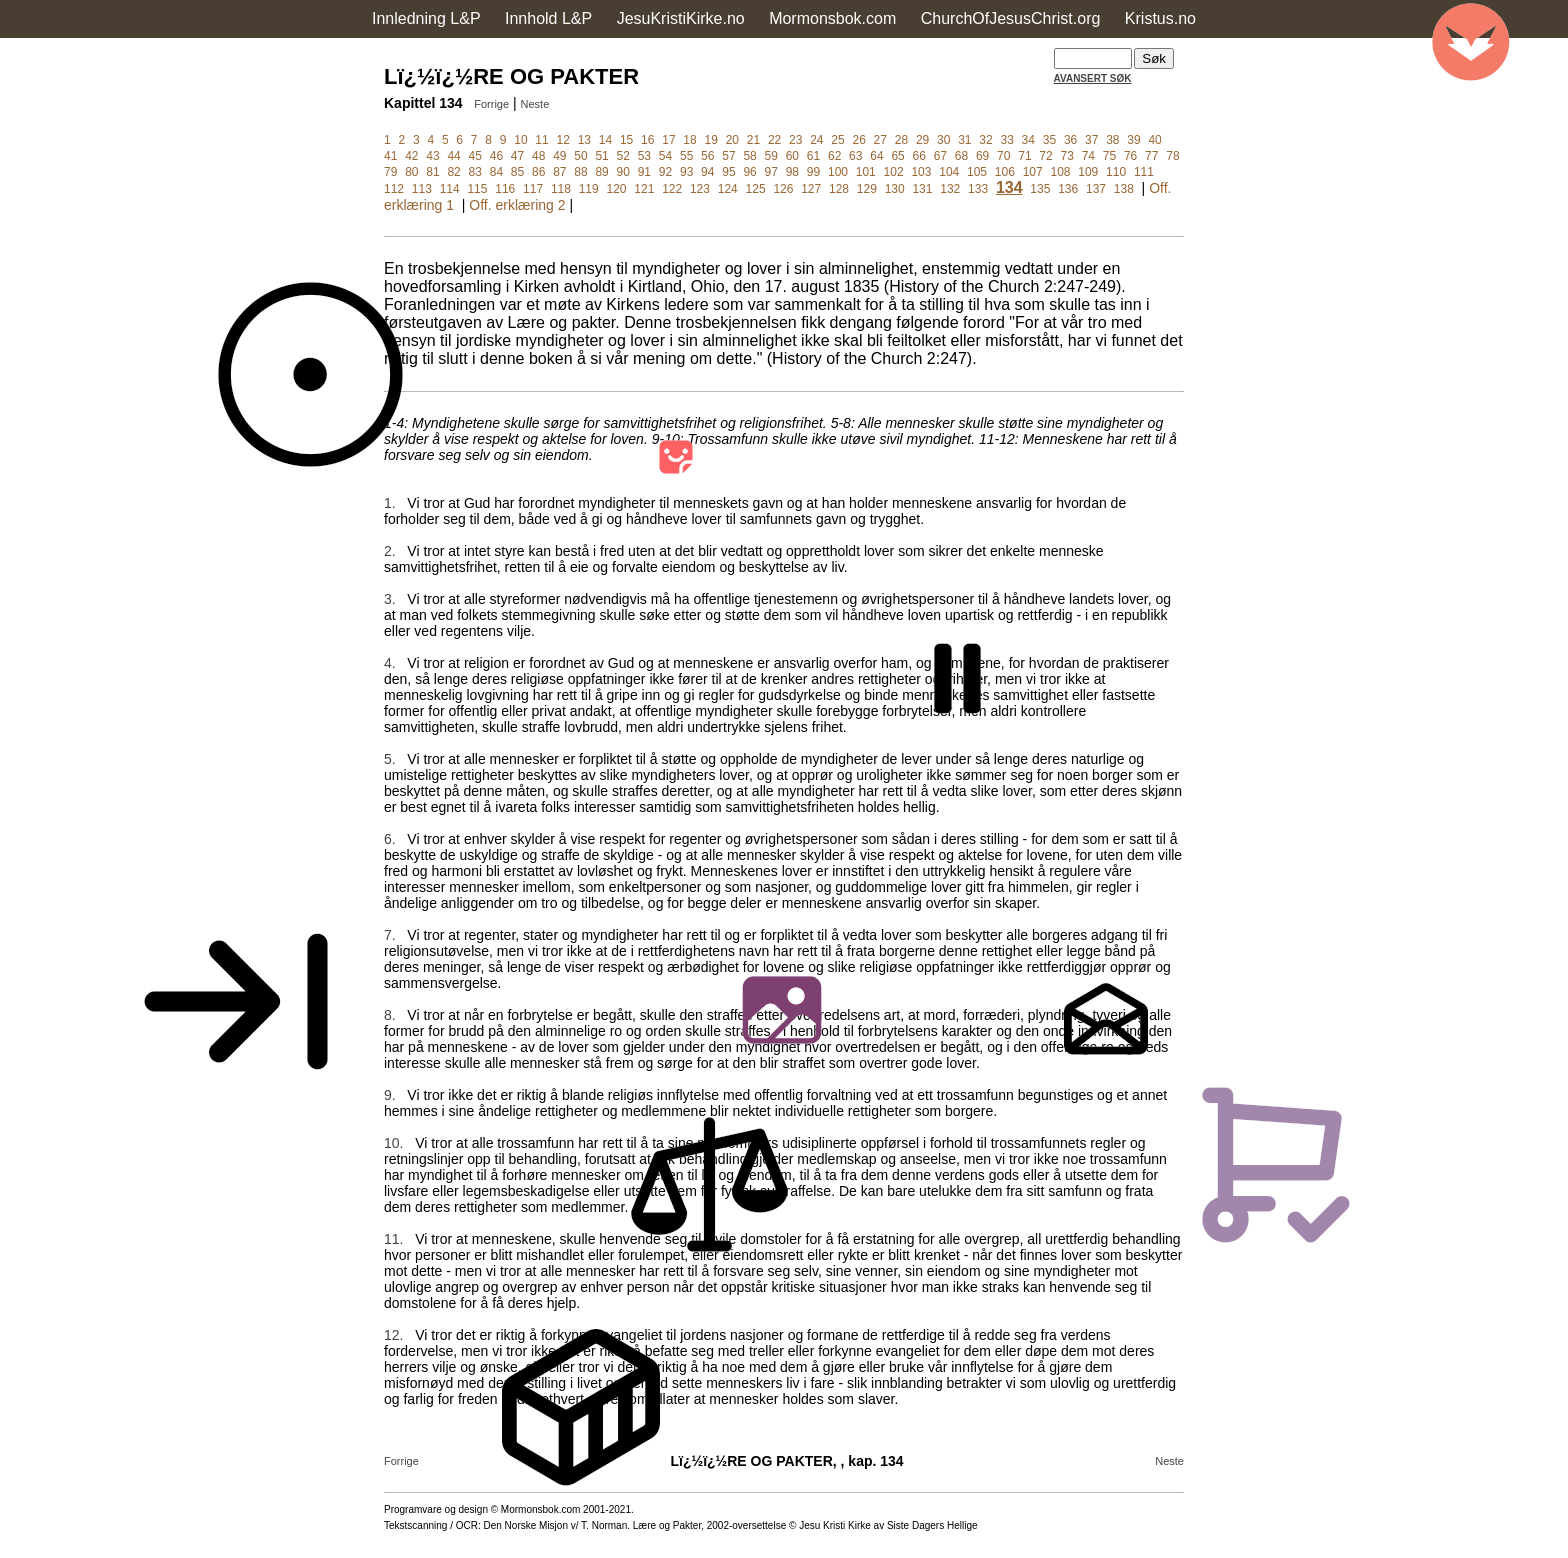  What do you see at coordinates (239, 1001) in the screenshot?
I see `move item to the end of a list` at bounding box center [239, 1001].